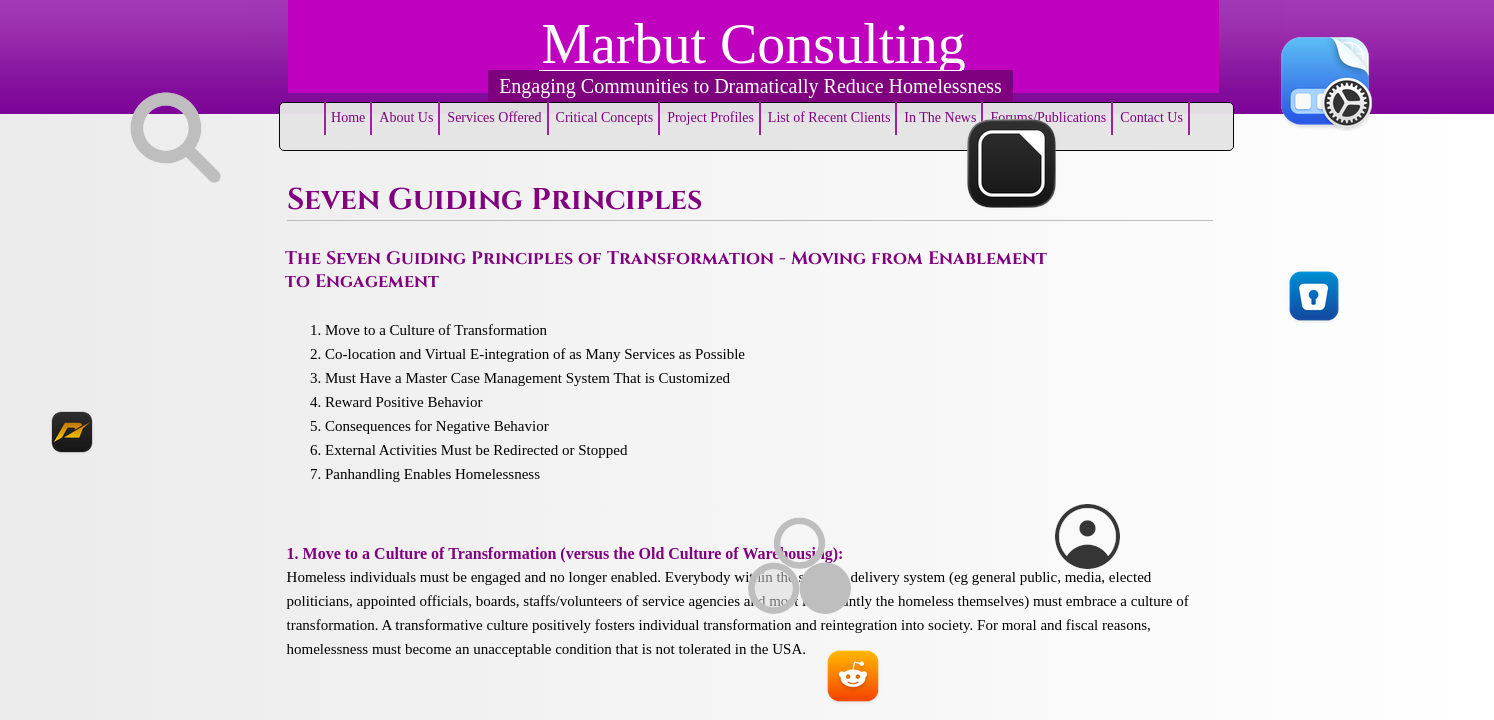 The height and width of the screenshot is (720, 1494). What do you see at coordinates (799, 562) in the screenshot?
I see `access color and display preferences` at bounding box center [799, 562].